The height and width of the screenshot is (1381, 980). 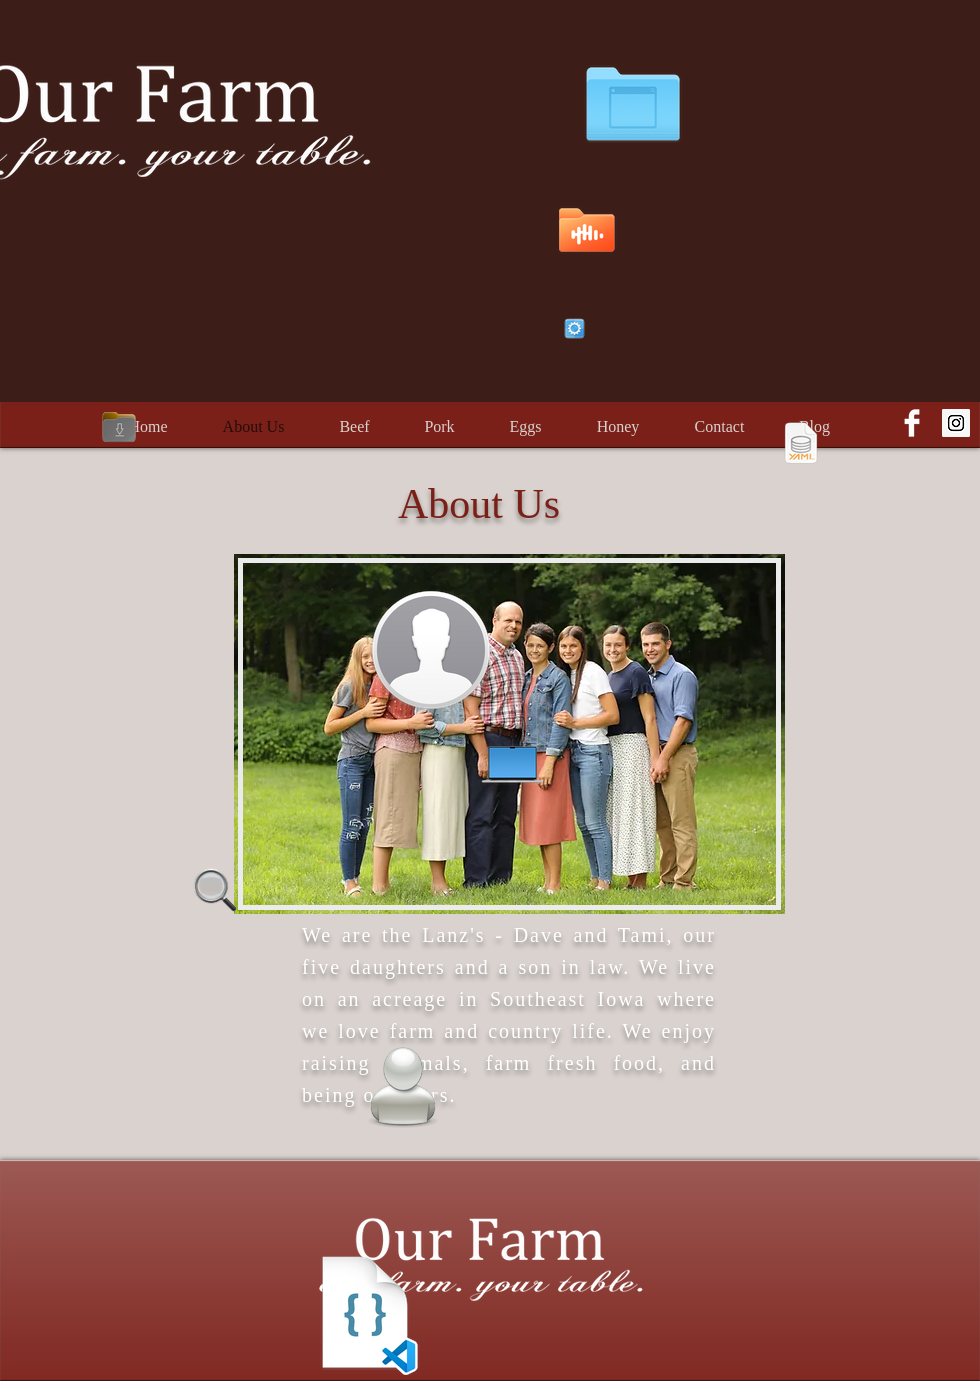 What do you see at coordinates (403, 1089) in the screenshot?
I see `default user profile placeholder` at bounding box center [403, 1089].